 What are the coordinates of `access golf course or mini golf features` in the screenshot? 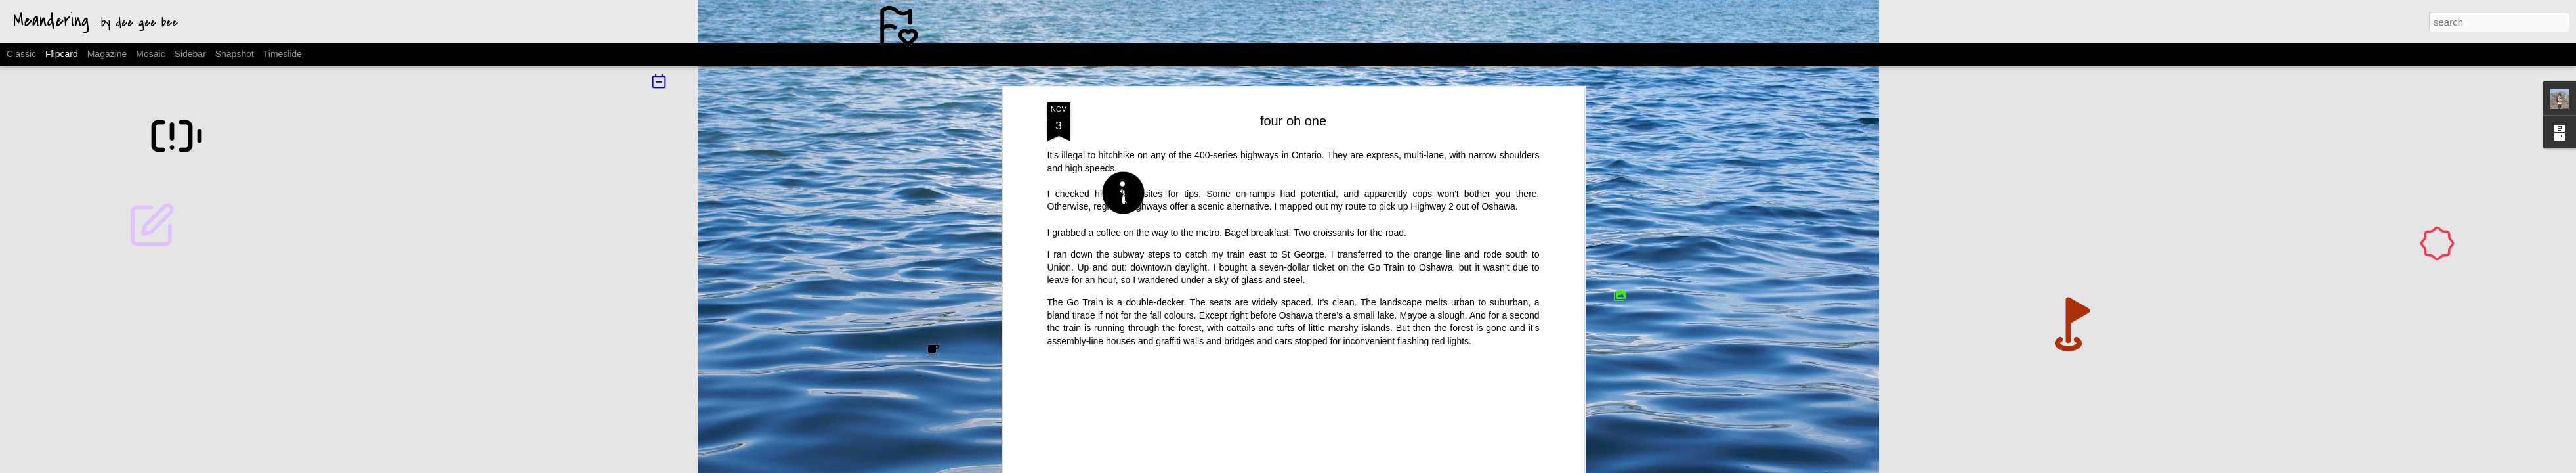 It's located at (2068, 324).